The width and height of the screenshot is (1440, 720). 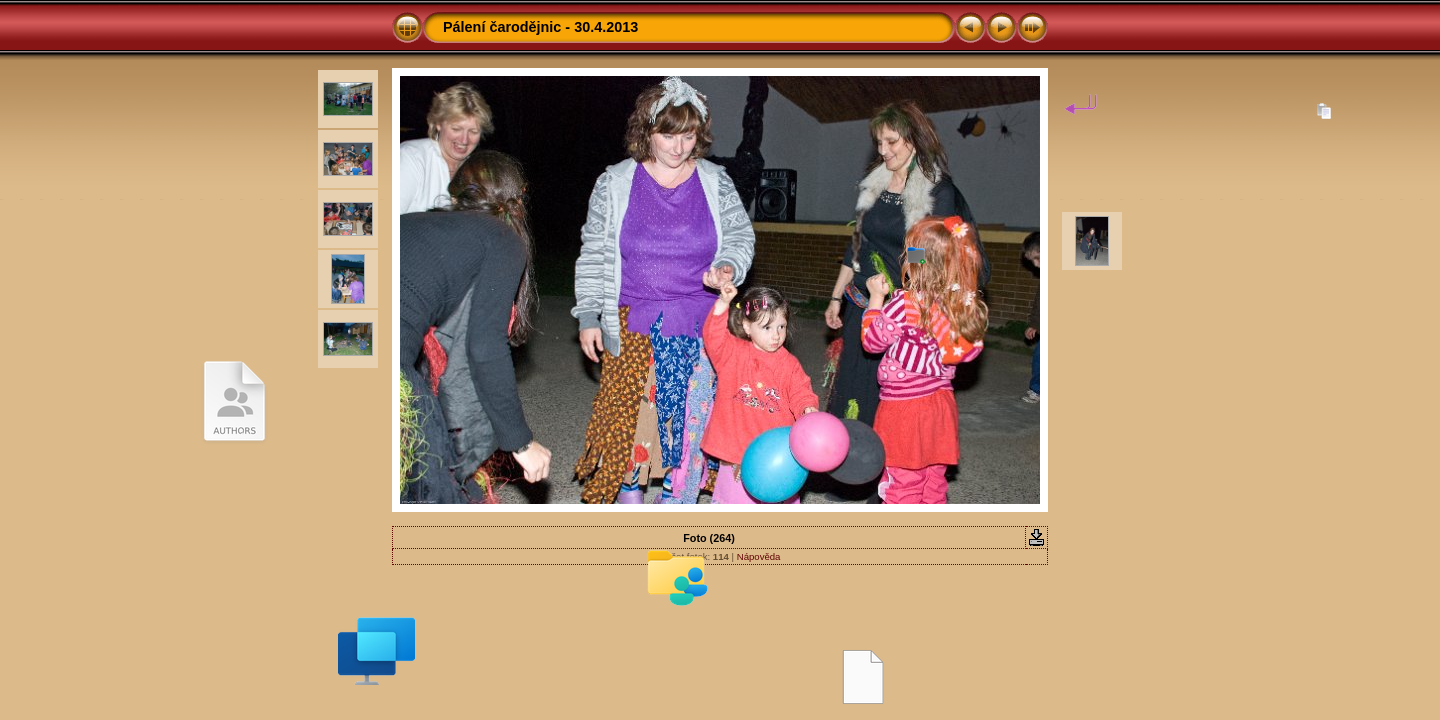 What do you see at coordinates (863, 677) in the screenshot?
I see `a generic file or document` at bounding box center [863, 677].